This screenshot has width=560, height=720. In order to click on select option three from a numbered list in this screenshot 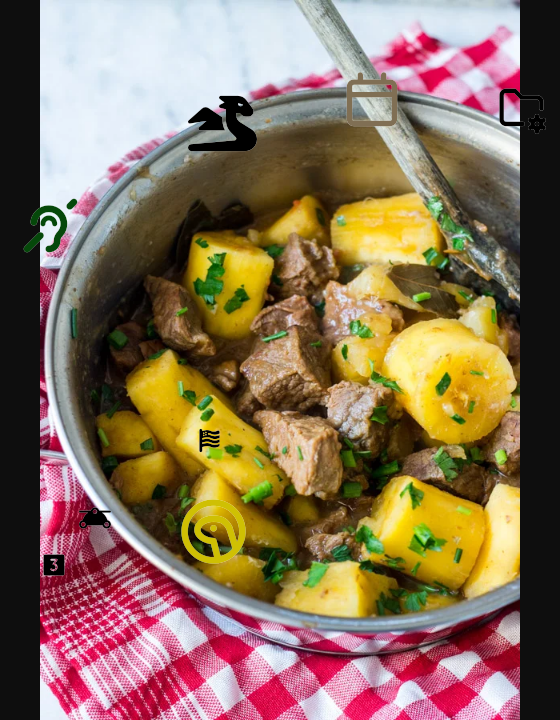, I will do `click(54, 565)`.